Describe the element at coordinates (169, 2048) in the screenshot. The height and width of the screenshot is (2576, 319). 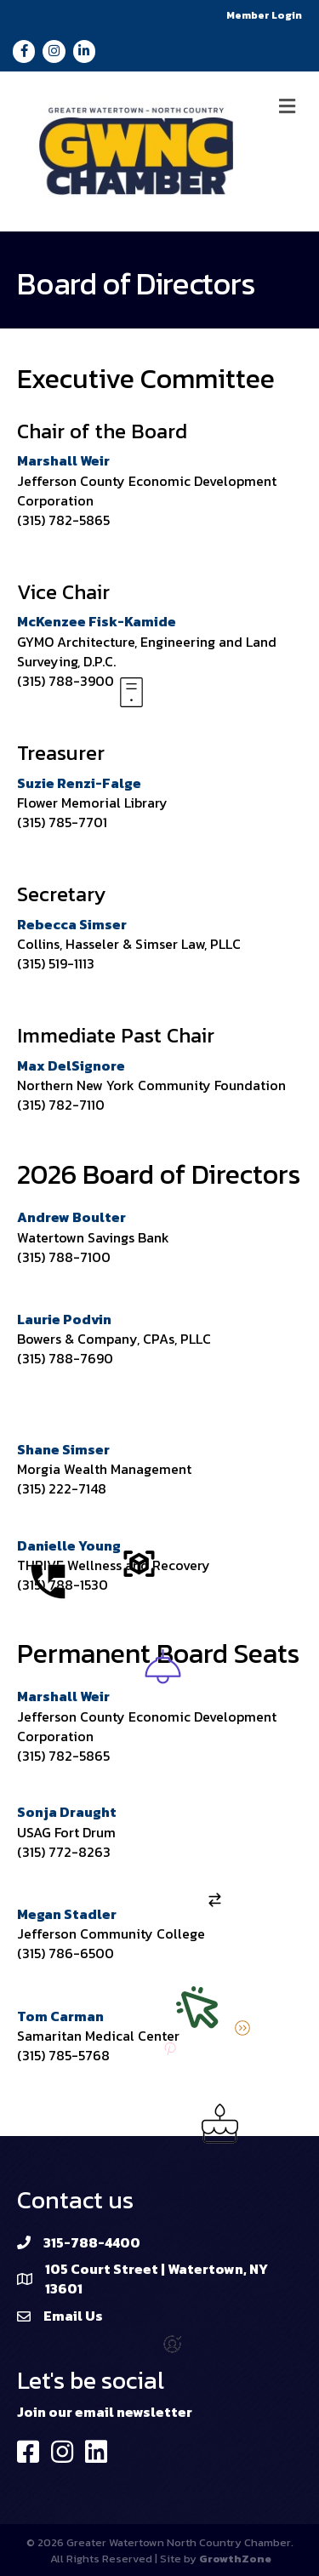
I see `open Pinterest app` at that location.